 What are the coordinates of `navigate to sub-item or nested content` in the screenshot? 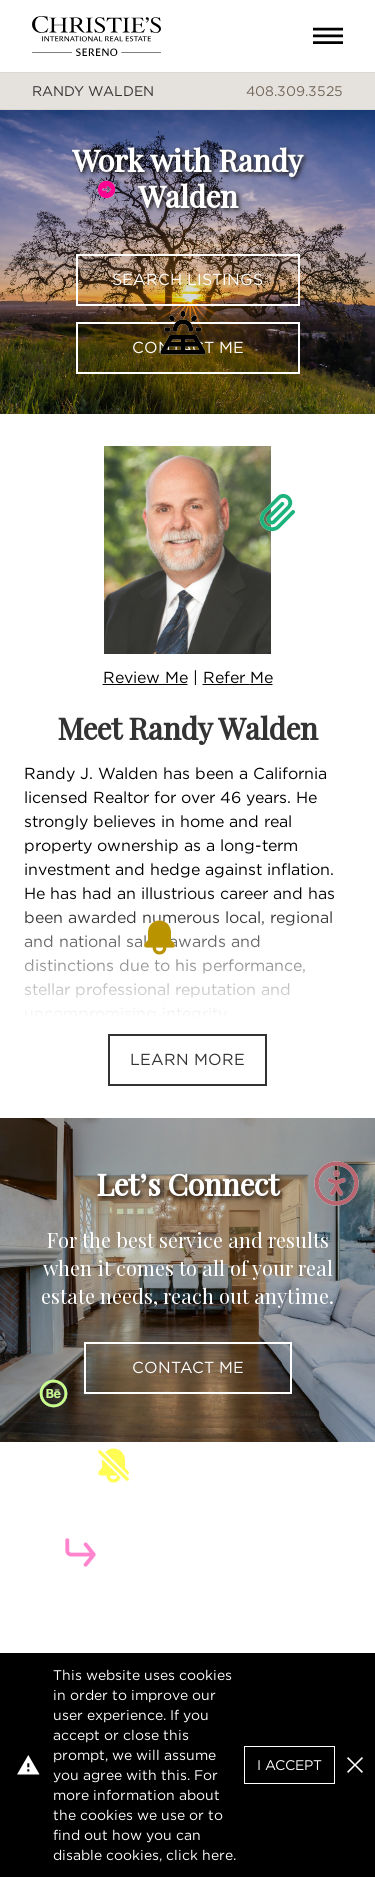 It's located at (79, 1552).